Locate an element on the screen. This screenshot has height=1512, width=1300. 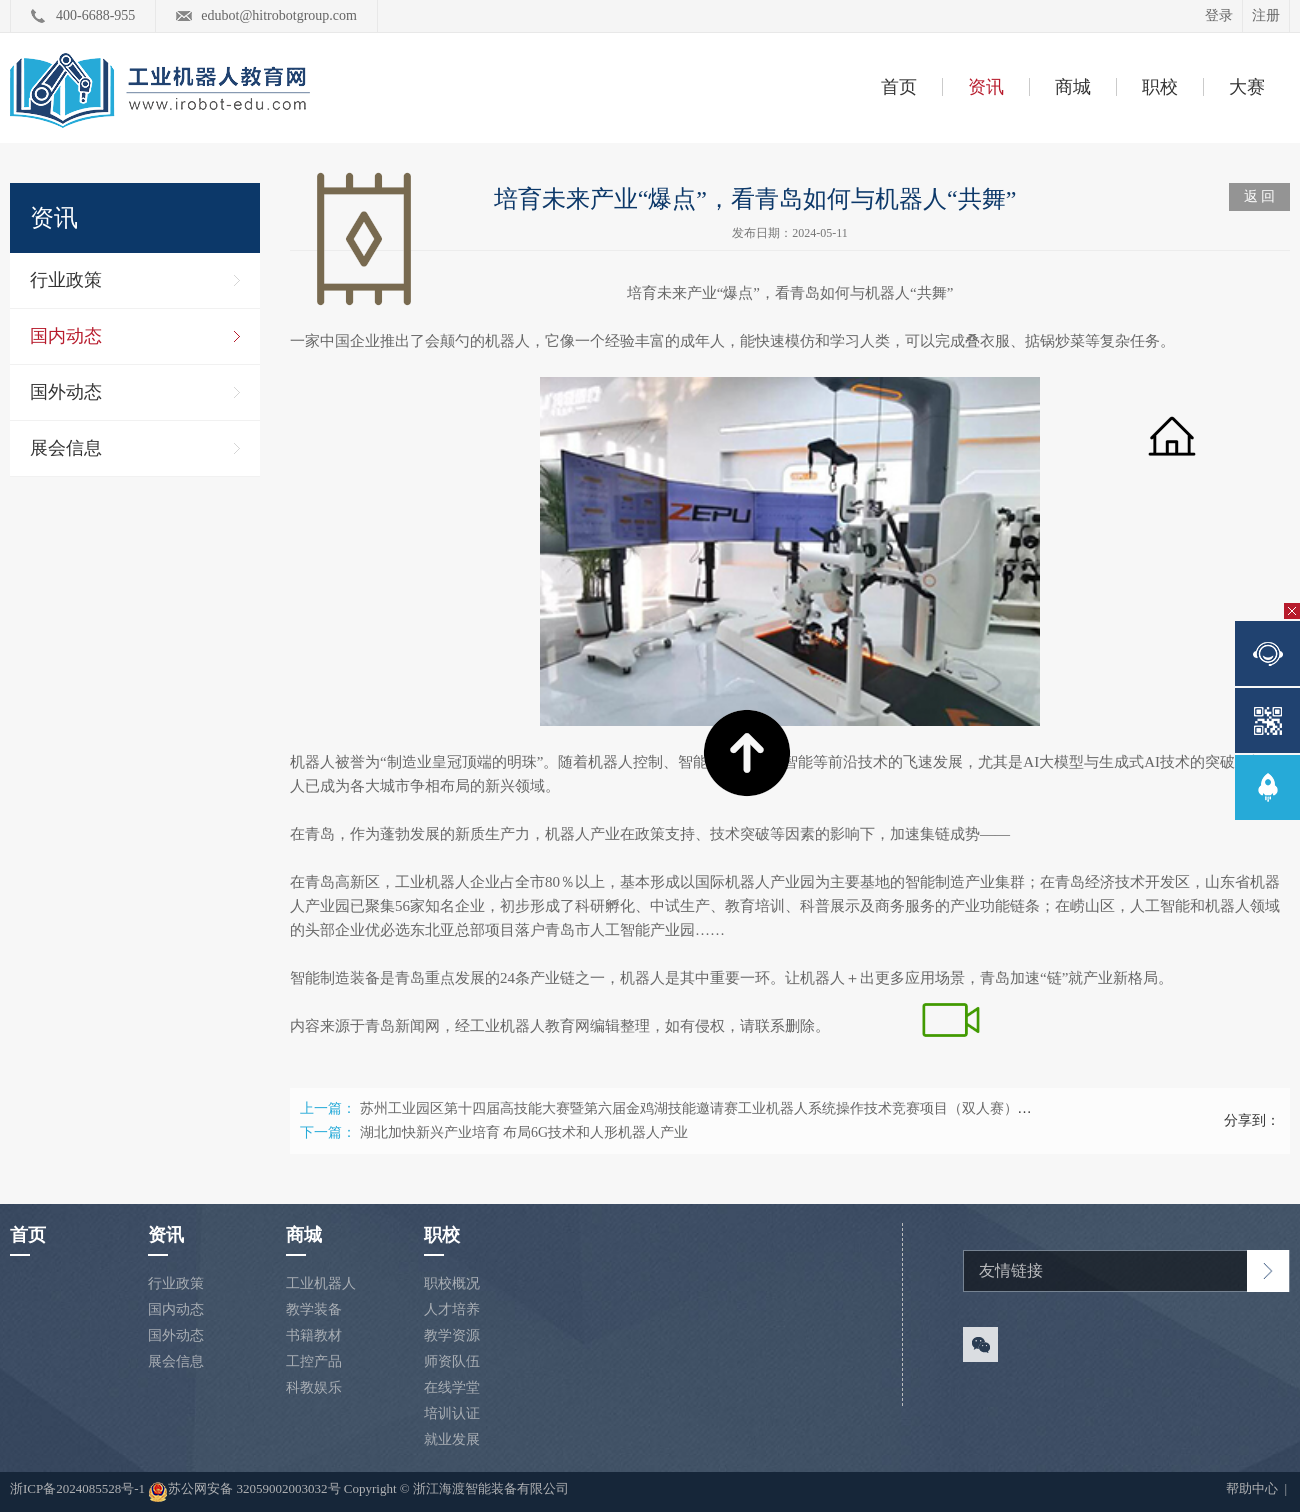
start video recording is located at coordinates (949, 1020).